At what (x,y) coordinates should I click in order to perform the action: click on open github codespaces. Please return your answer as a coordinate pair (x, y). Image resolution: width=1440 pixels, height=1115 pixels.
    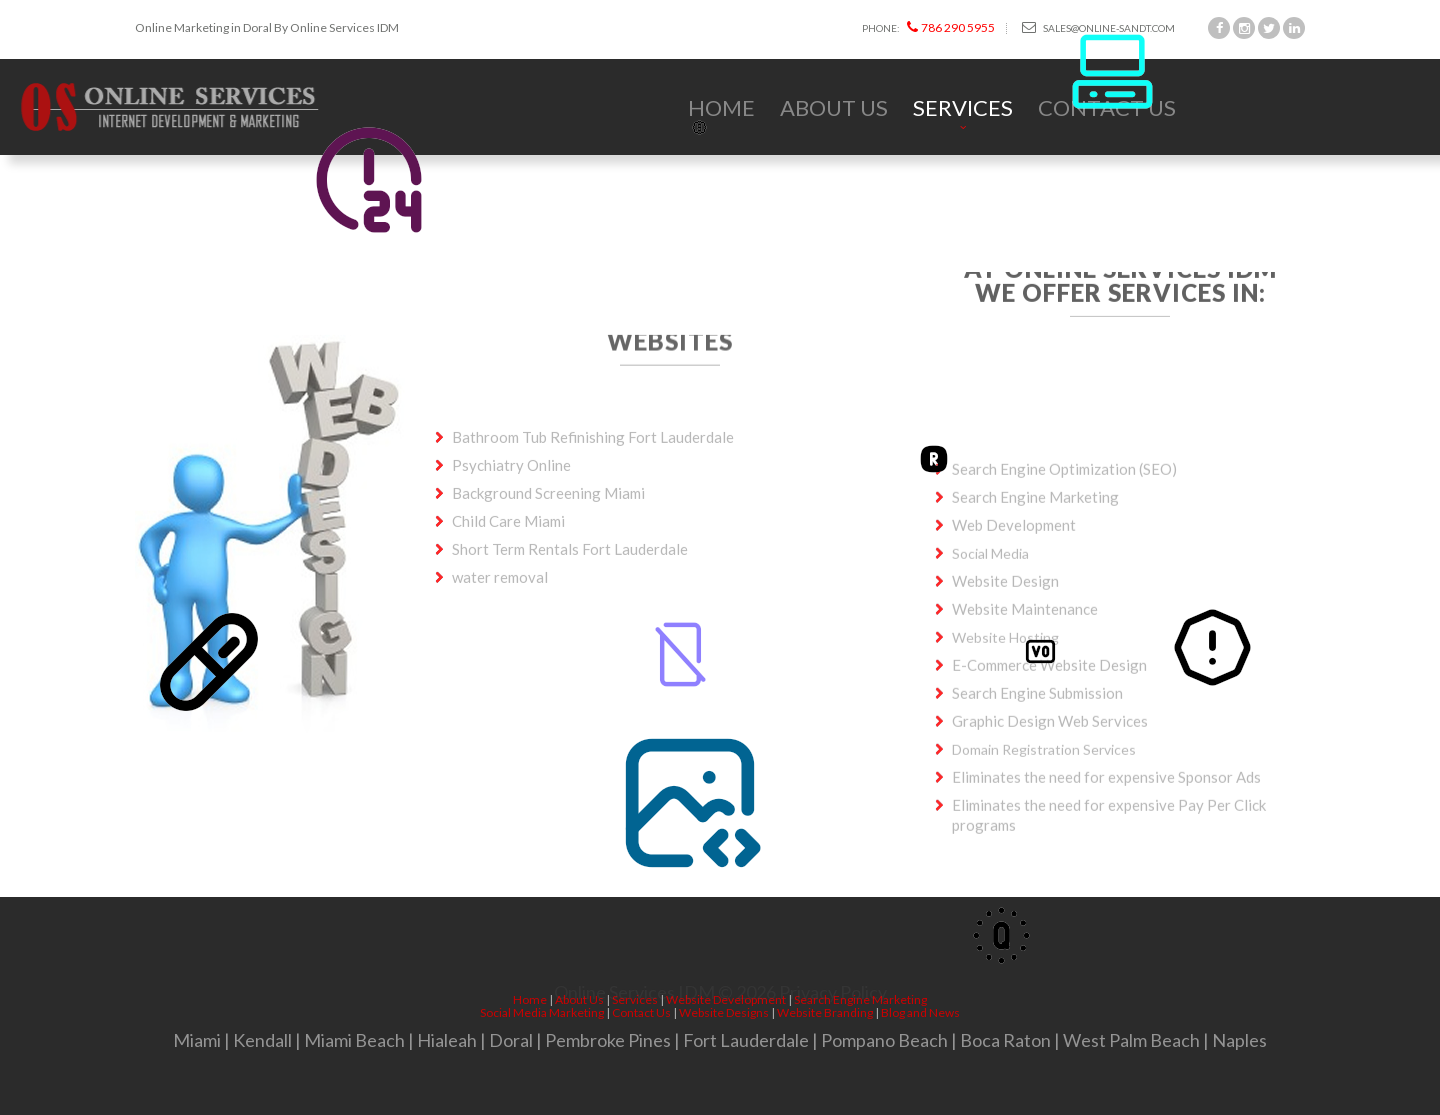
    Looking at the image, I should click on (1112, 72).